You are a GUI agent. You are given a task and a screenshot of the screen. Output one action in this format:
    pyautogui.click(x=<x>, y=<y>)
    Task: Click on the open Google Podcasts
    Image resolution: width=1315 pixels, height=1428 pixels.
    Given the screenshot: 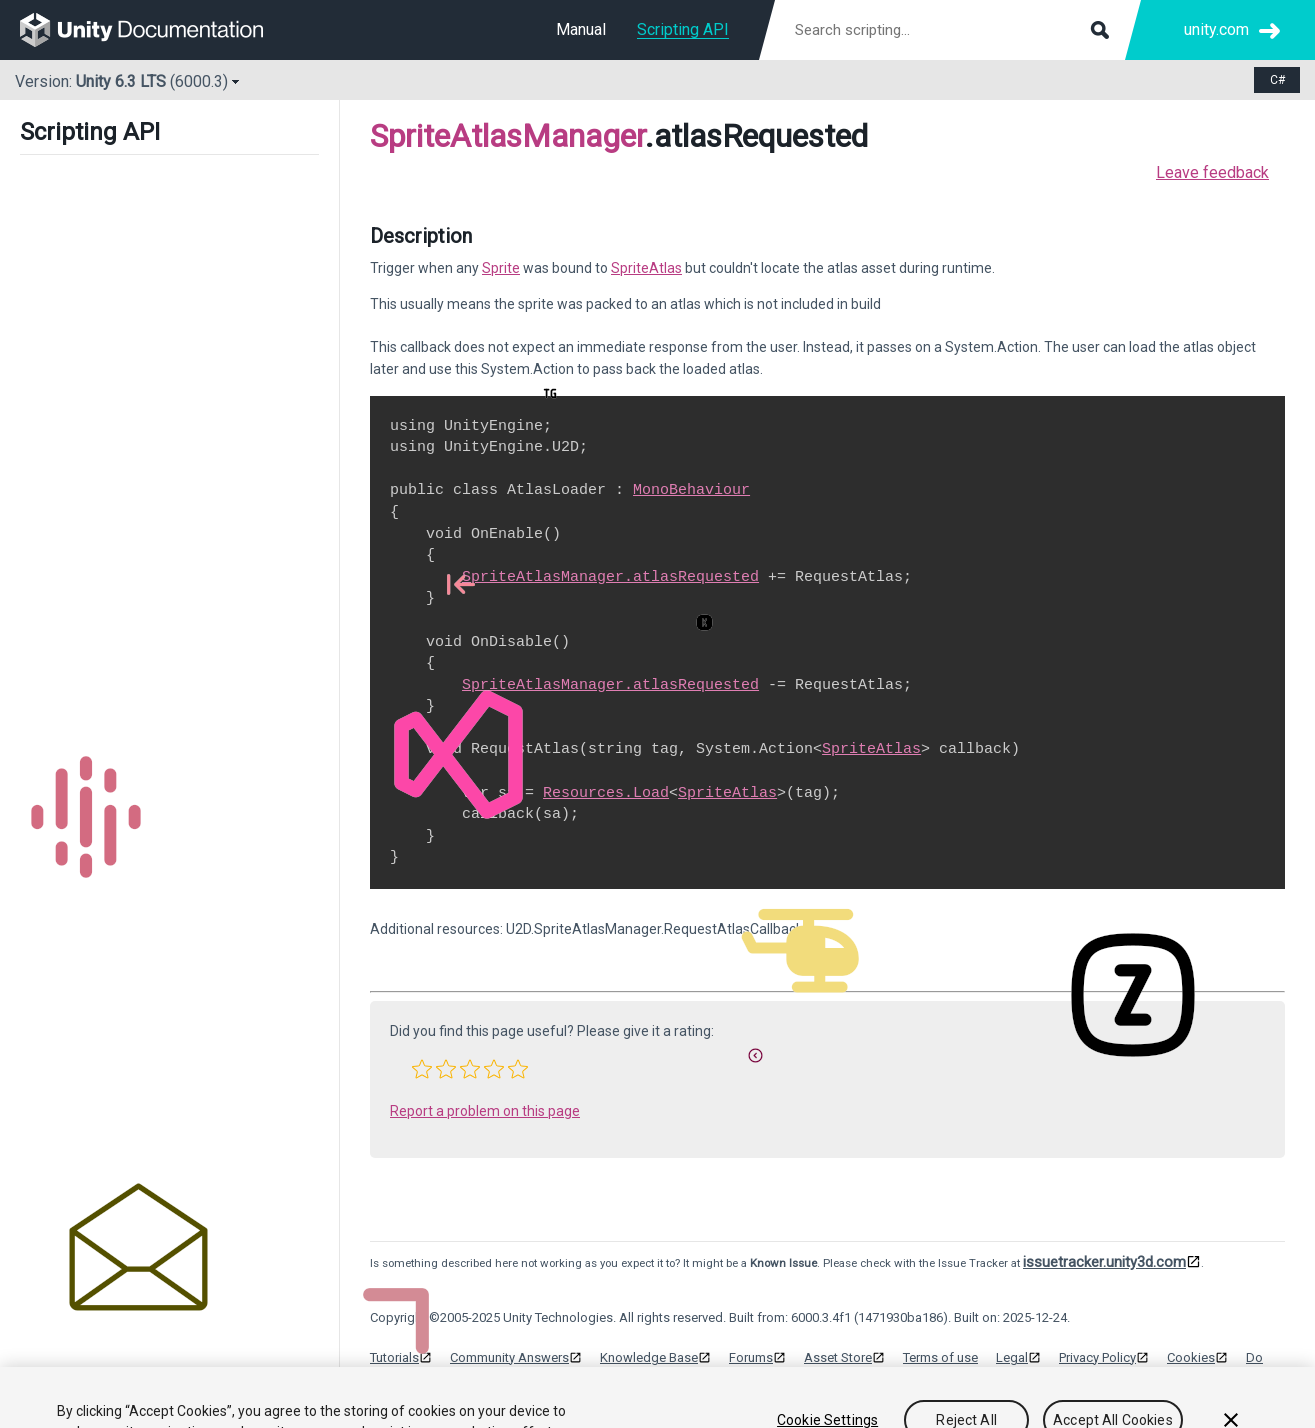 What is the action you would take?
    pyautogui.click(x=86, y=817)
    